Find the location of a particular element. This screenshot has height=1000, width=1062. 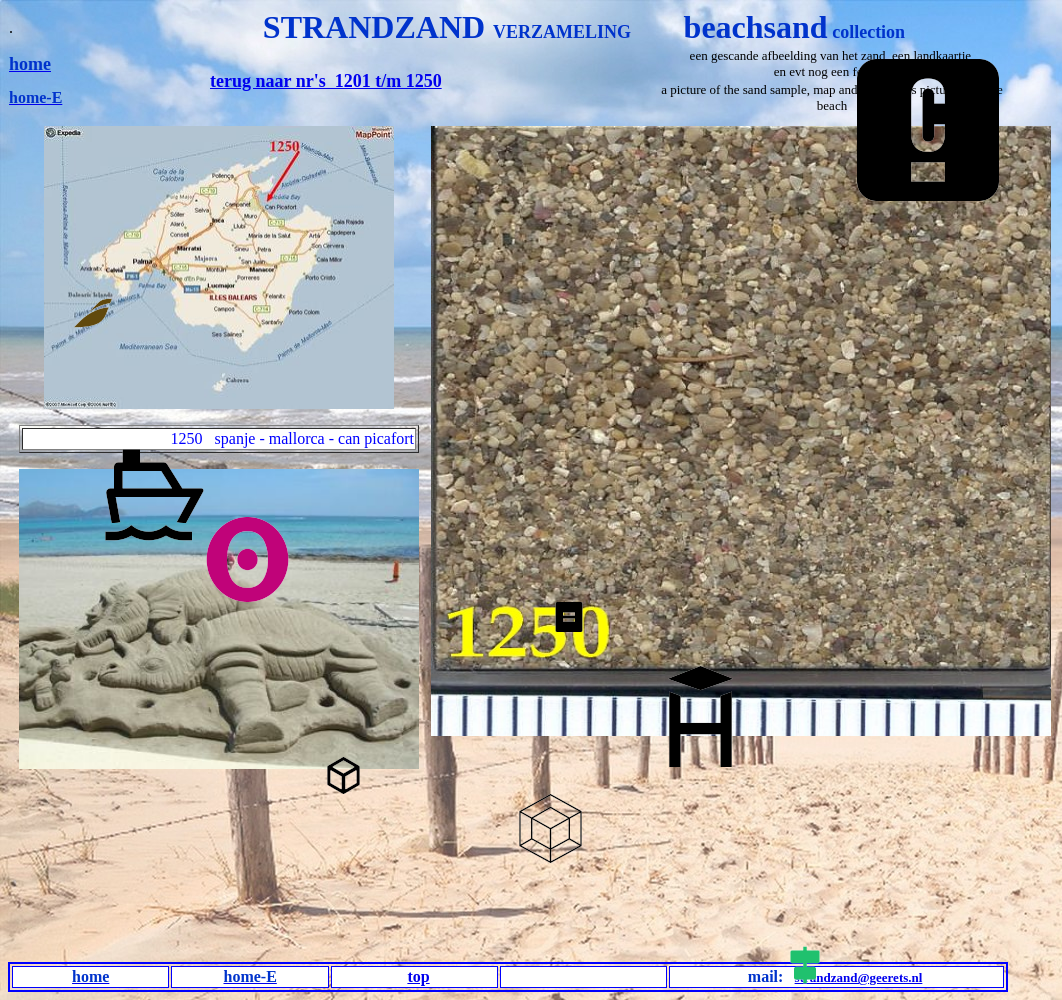

view invoice or billing details is located at coordinates (569, 617).